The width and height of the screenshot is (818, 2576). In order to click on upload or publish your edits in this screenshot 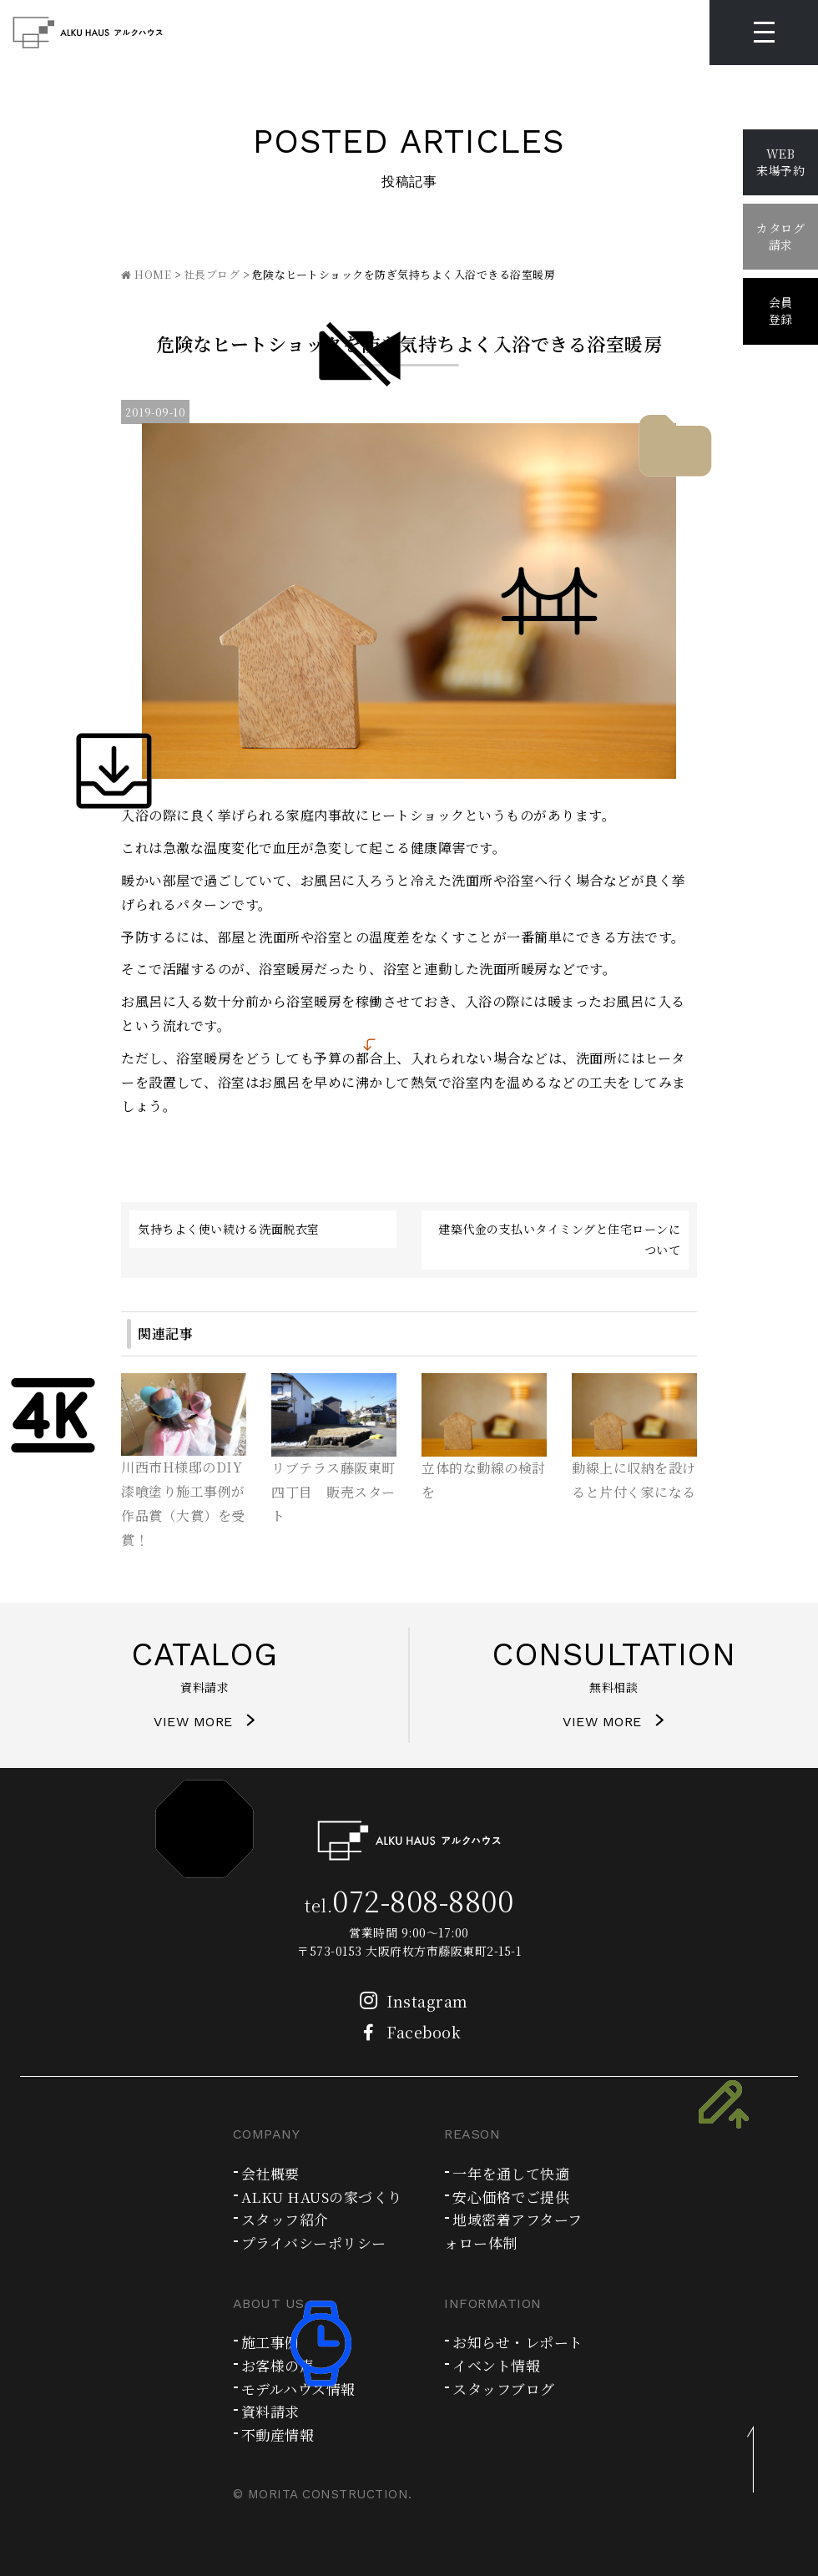, I will do `click(721, 2101)`.